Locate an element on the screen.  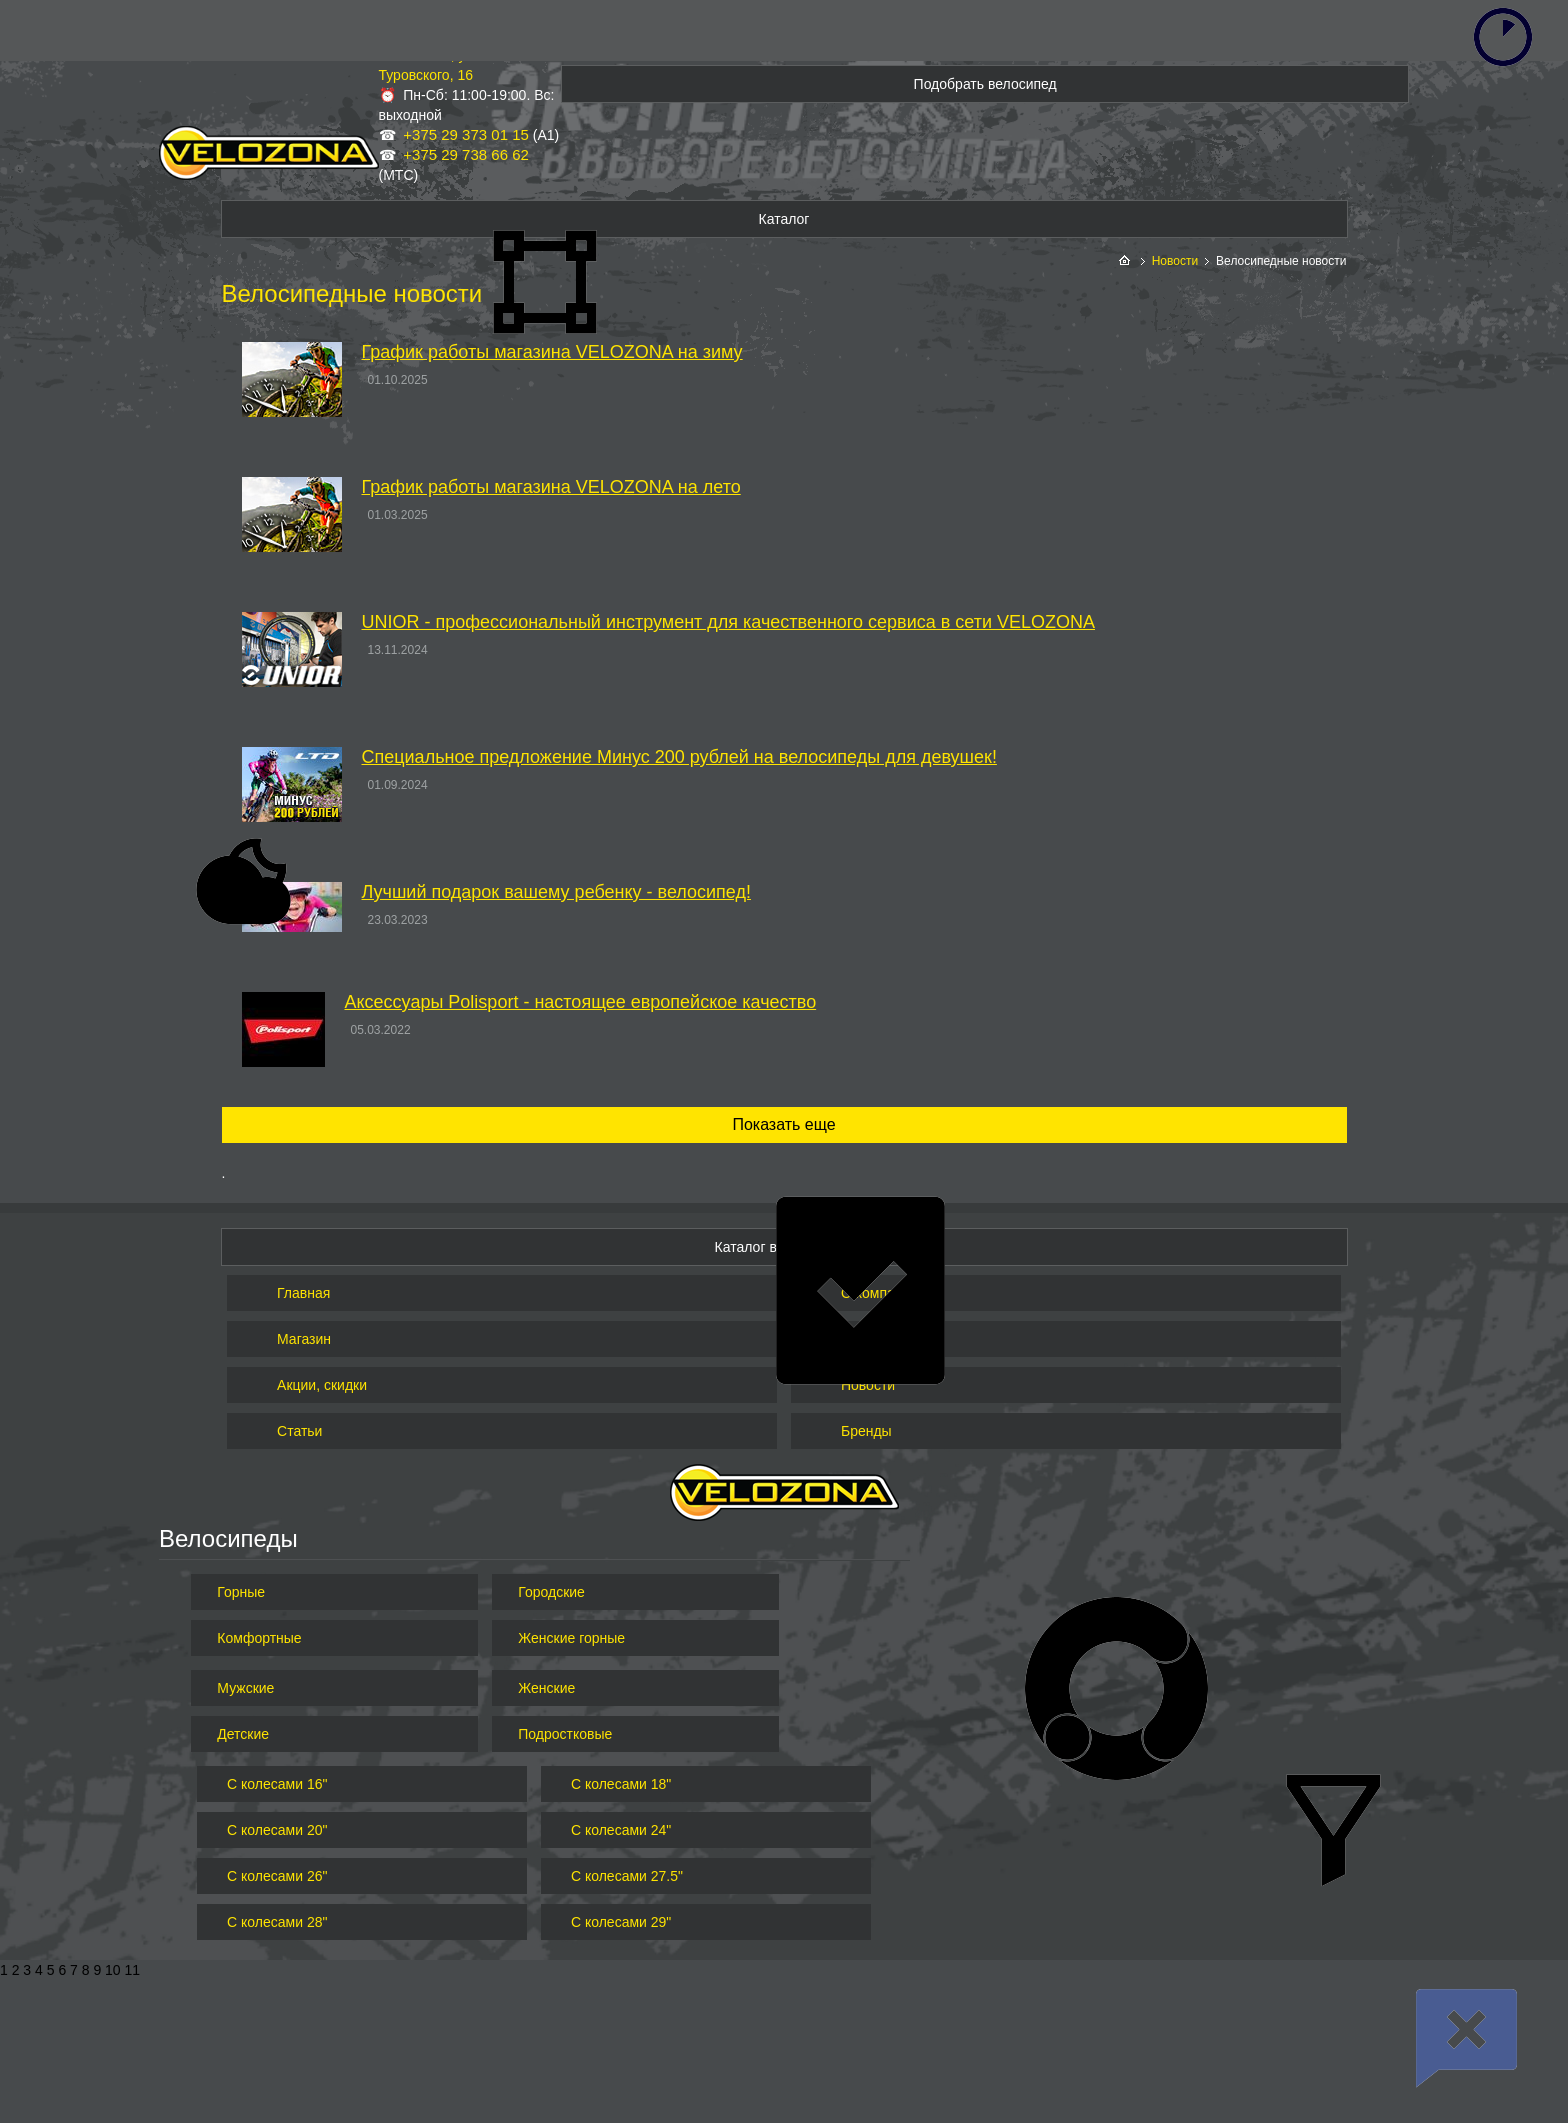
mark task as complete is located at coordinates (860, 1290).